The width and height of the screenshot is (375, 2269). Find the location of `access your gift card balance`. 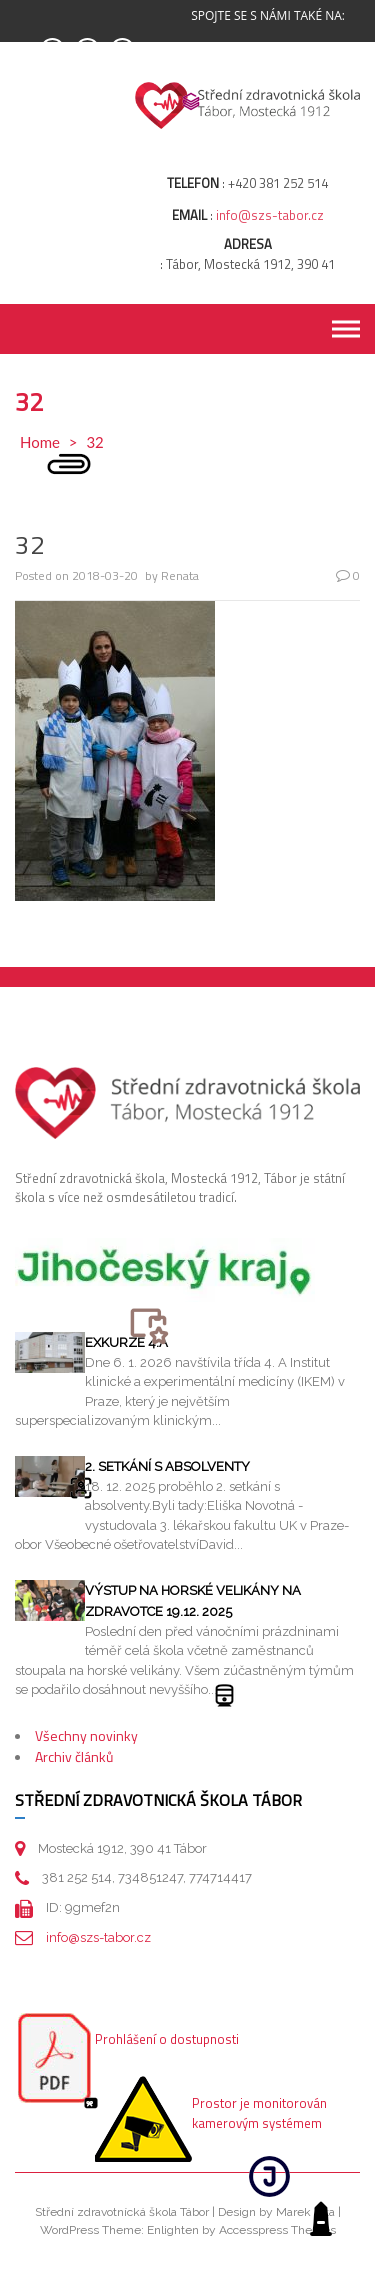

access your gift card balance is located at coordinates (91, 2103).